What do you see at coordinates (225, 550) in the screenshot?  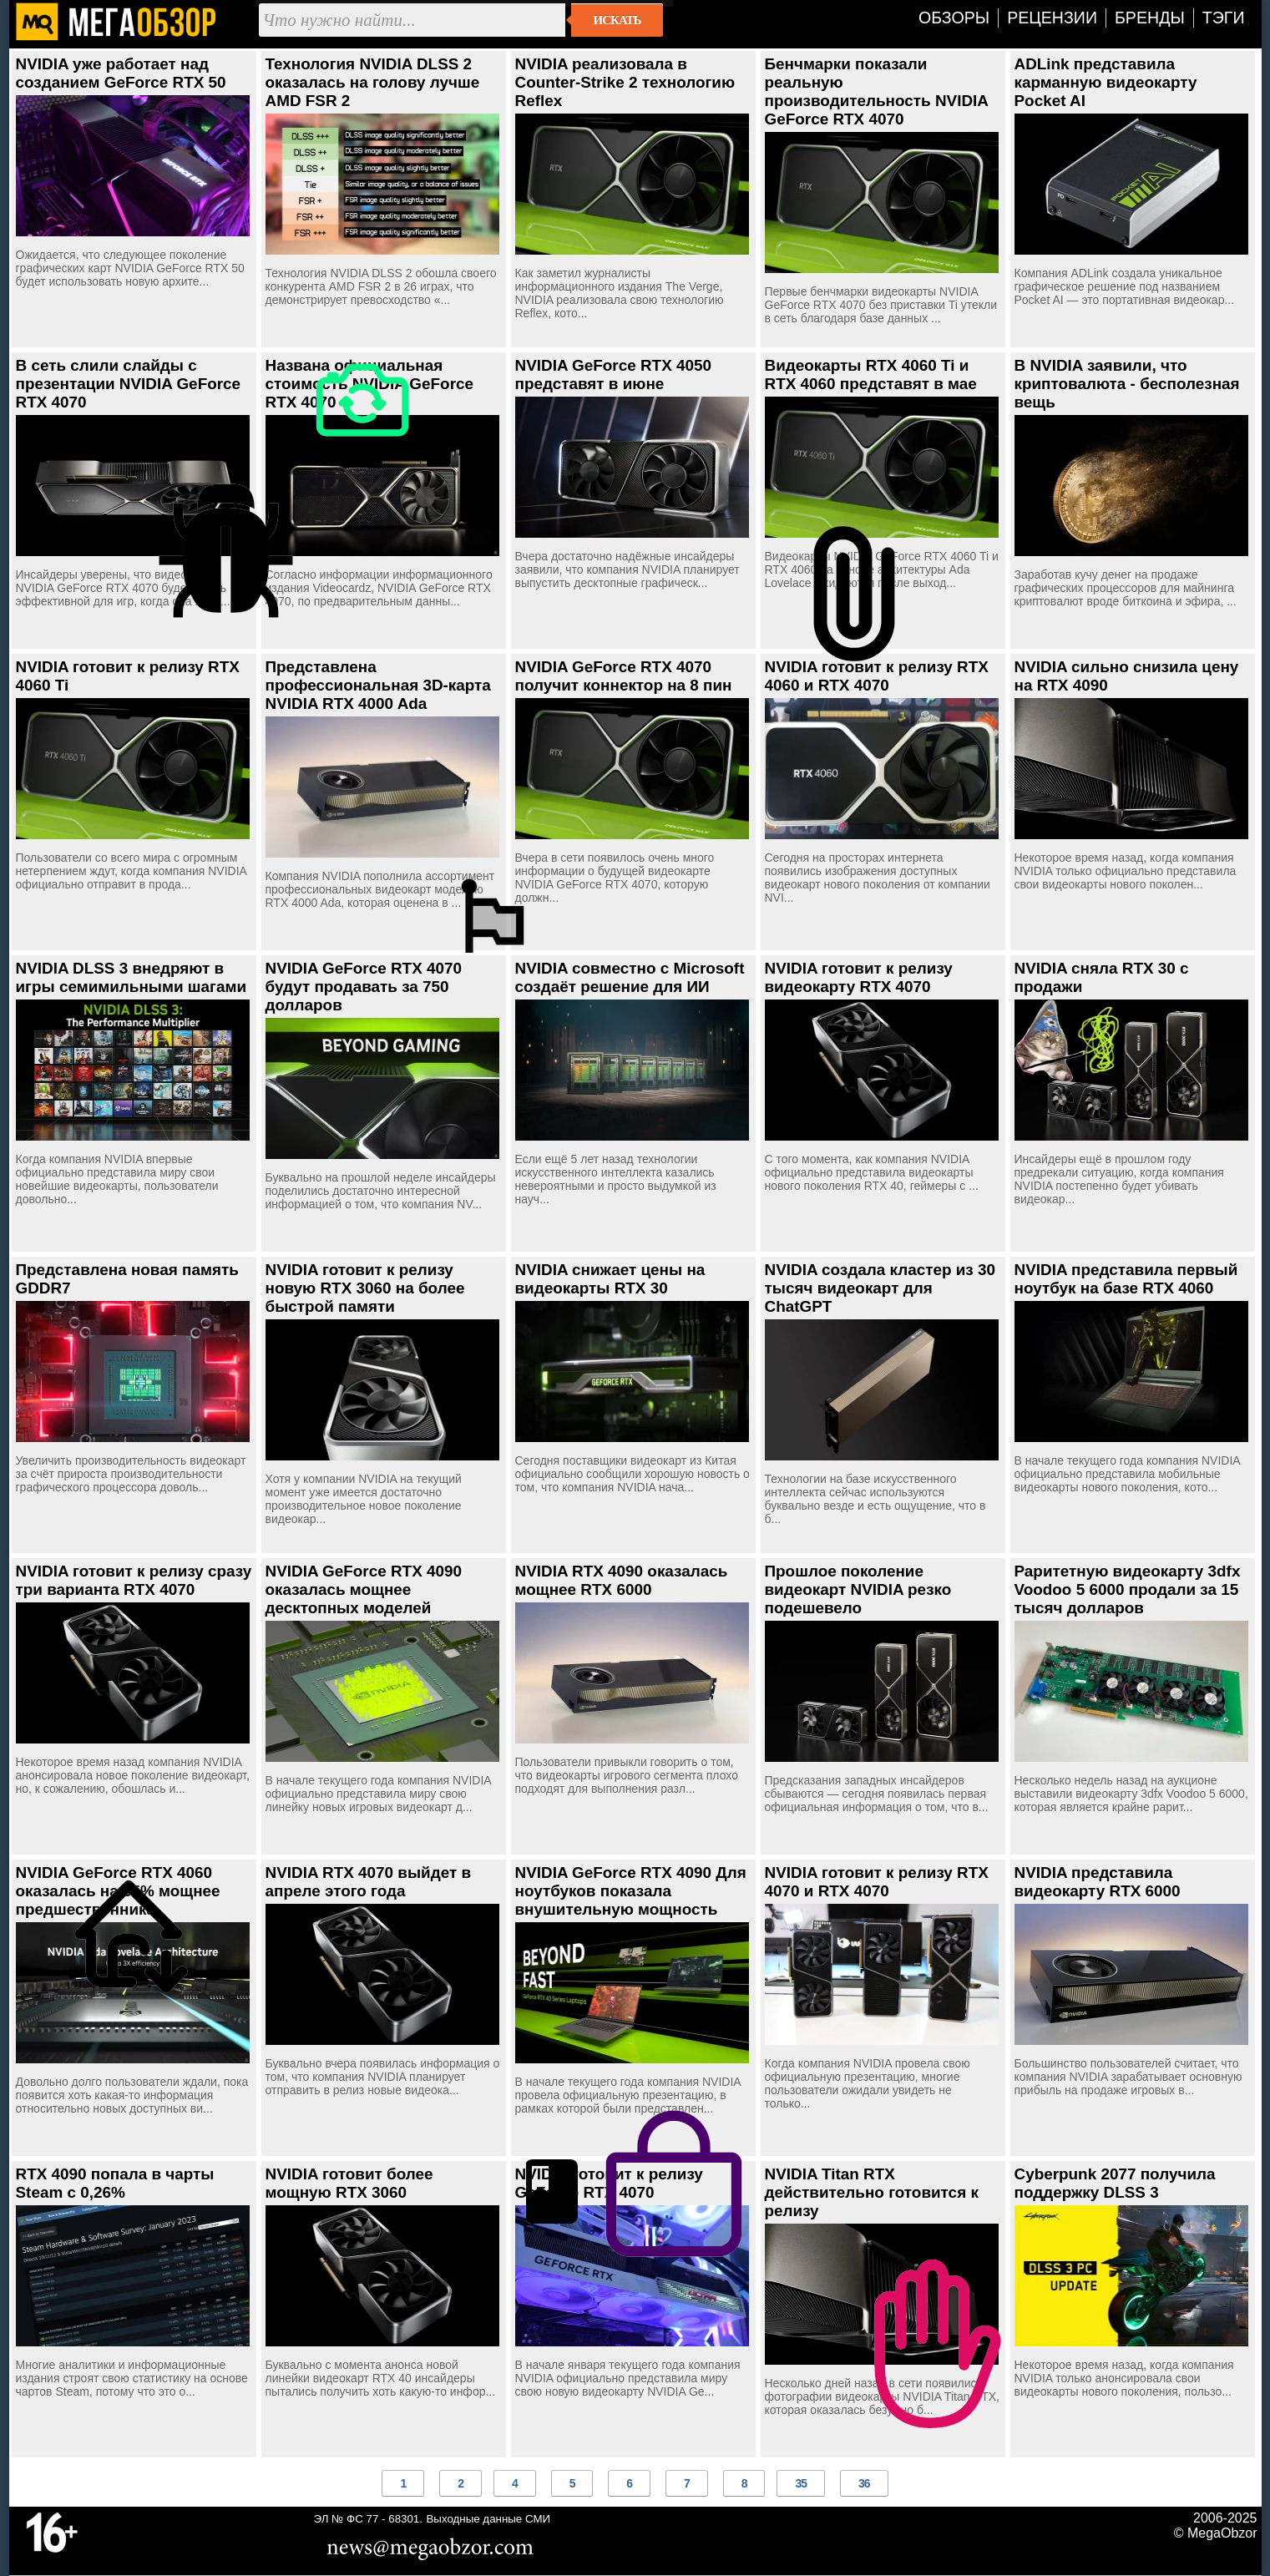 I see `report a bug or issue` at bounding box center [225, 550].